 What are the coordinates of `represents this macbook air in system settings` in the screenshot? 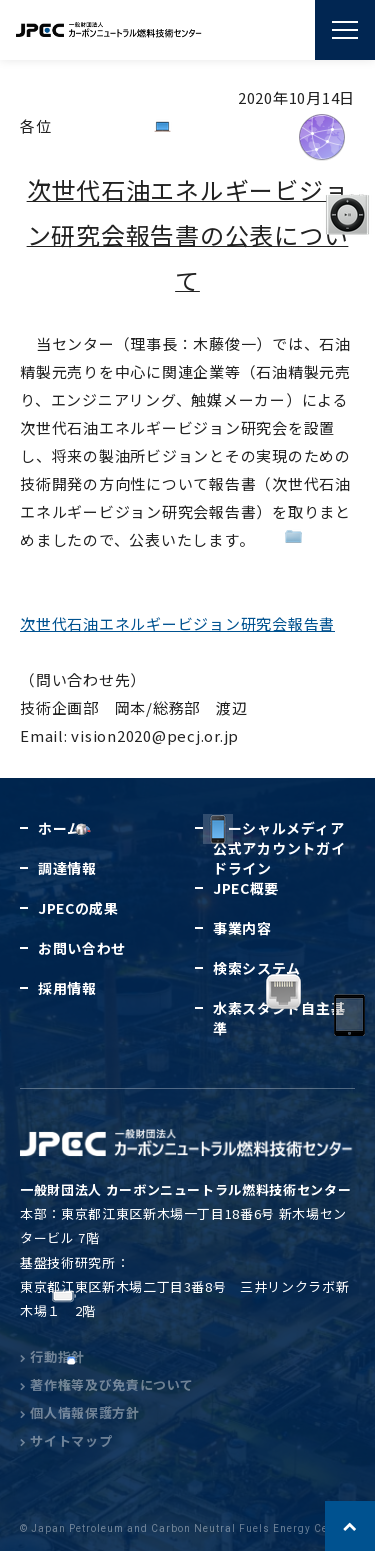 It's located at (162, 125).